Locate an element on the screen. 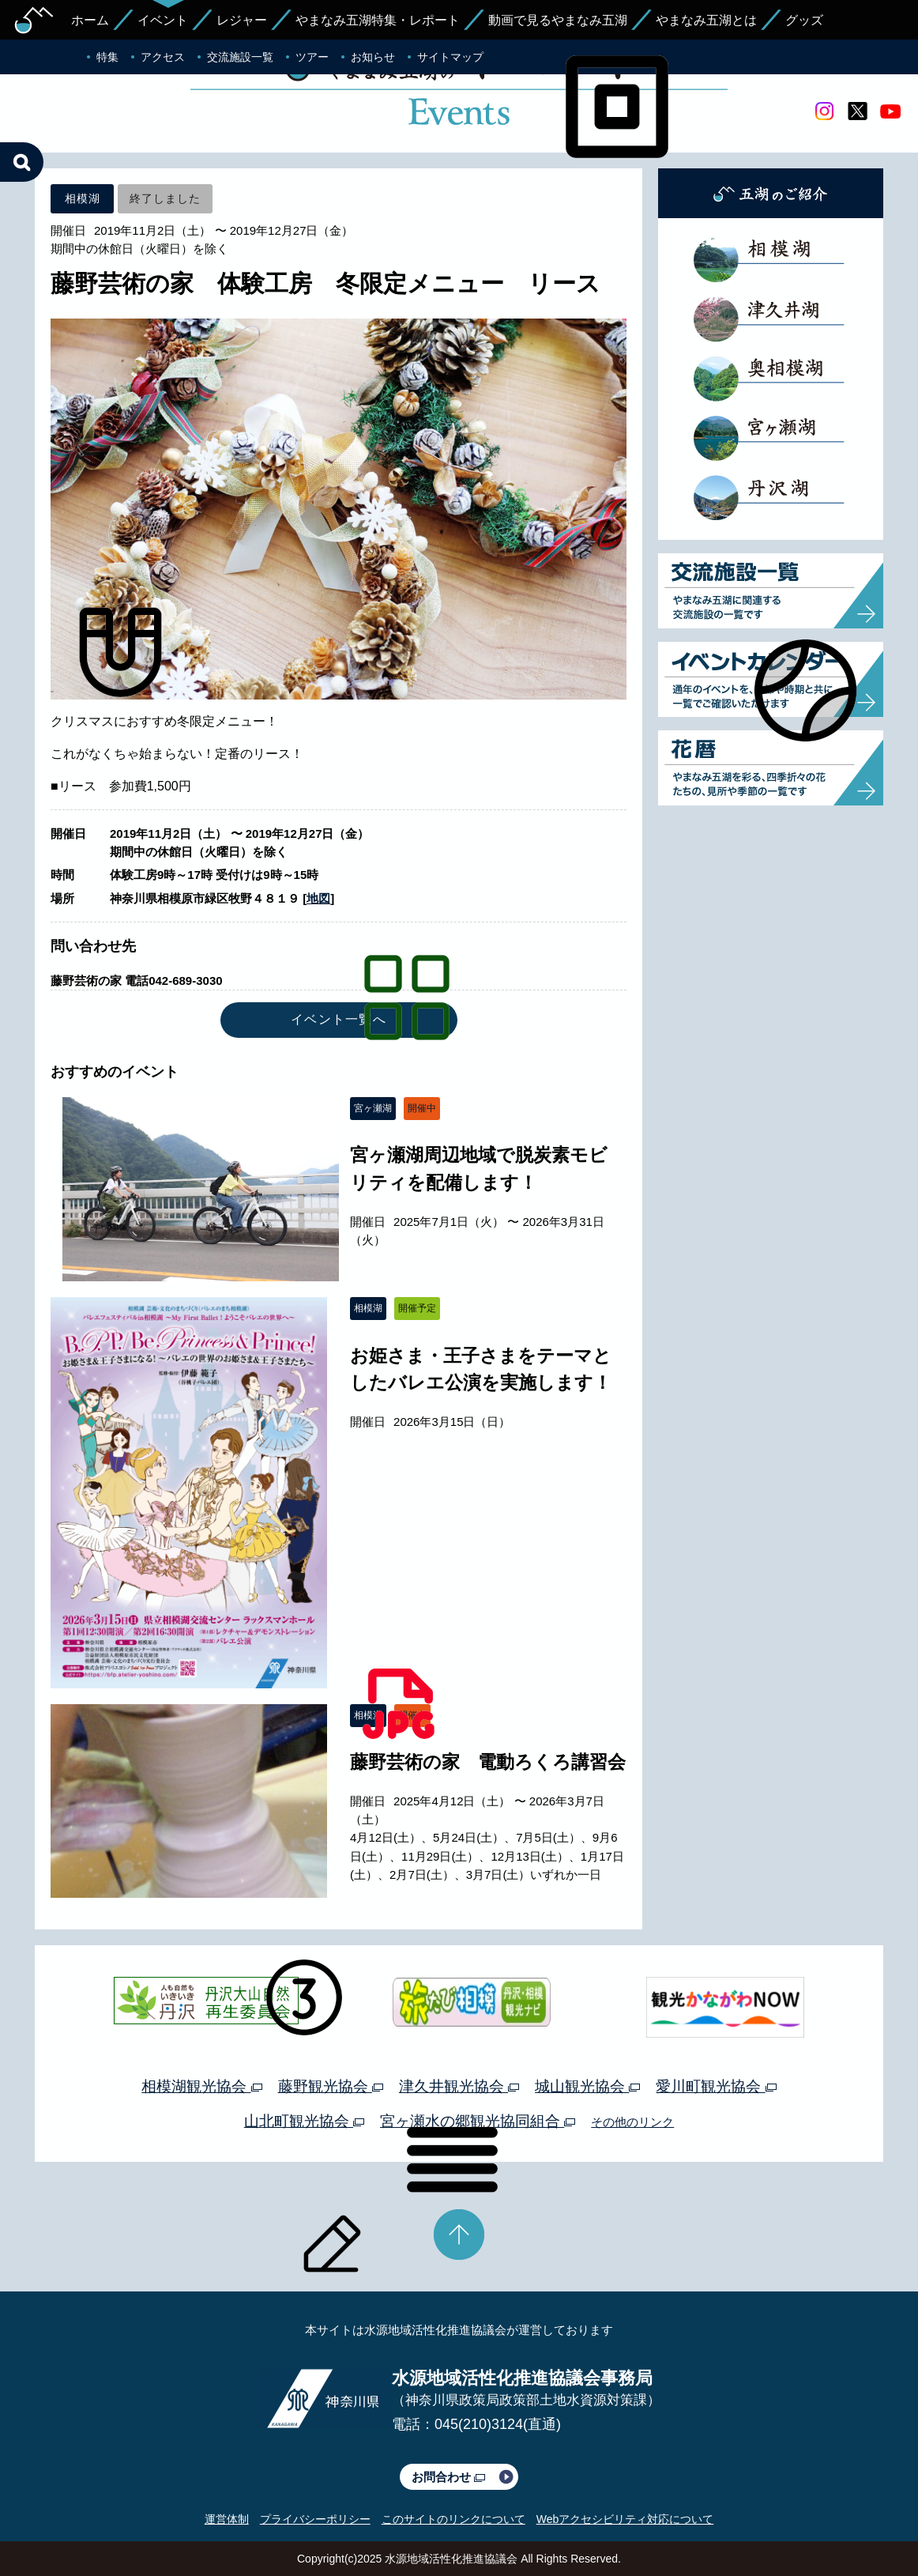 The height and width of the screenshot is (2576, 918). indicates step three in a multi-step process is located at coordinates (304, 1997).